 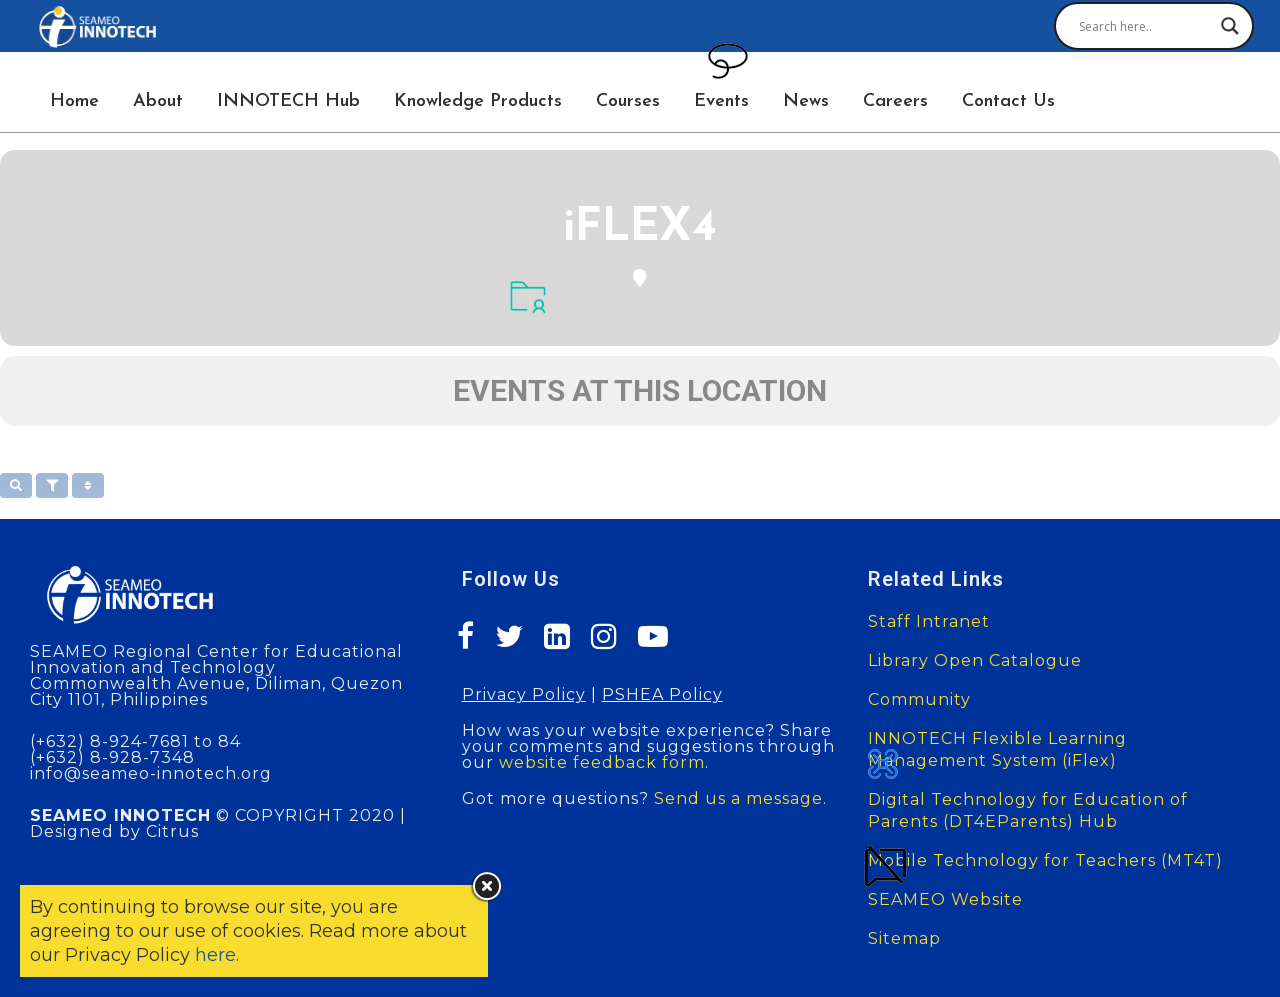 I want to click on access drone controls, so click(x=883, y=764).